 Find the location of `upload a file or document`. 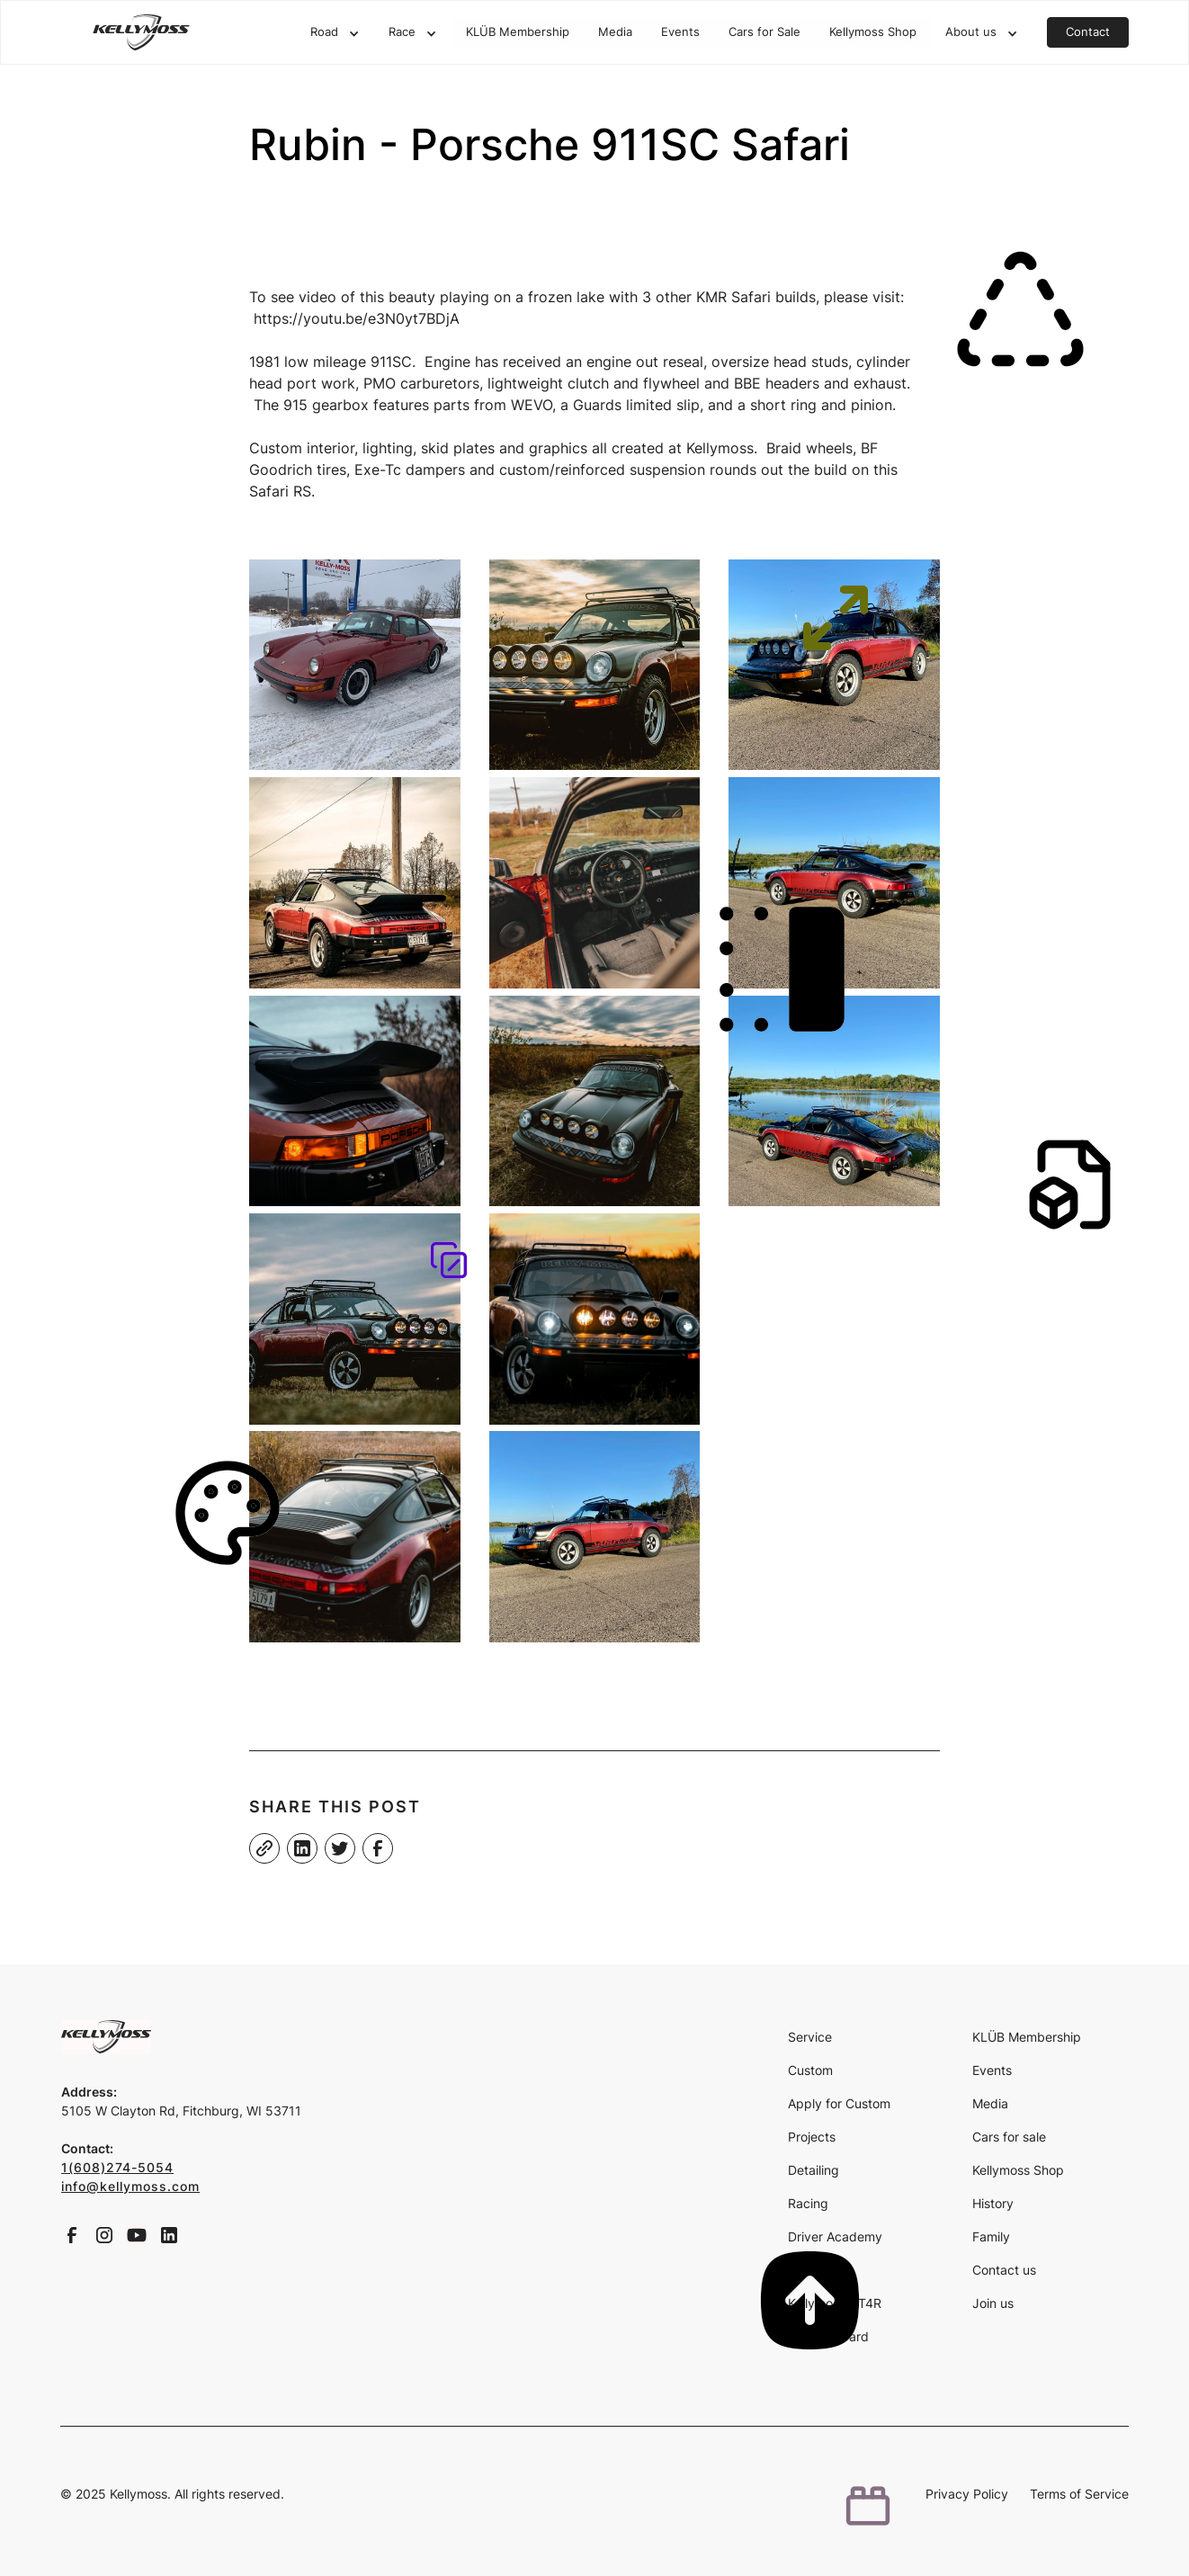

upload a file or document is located at coordinates (809, 2300).